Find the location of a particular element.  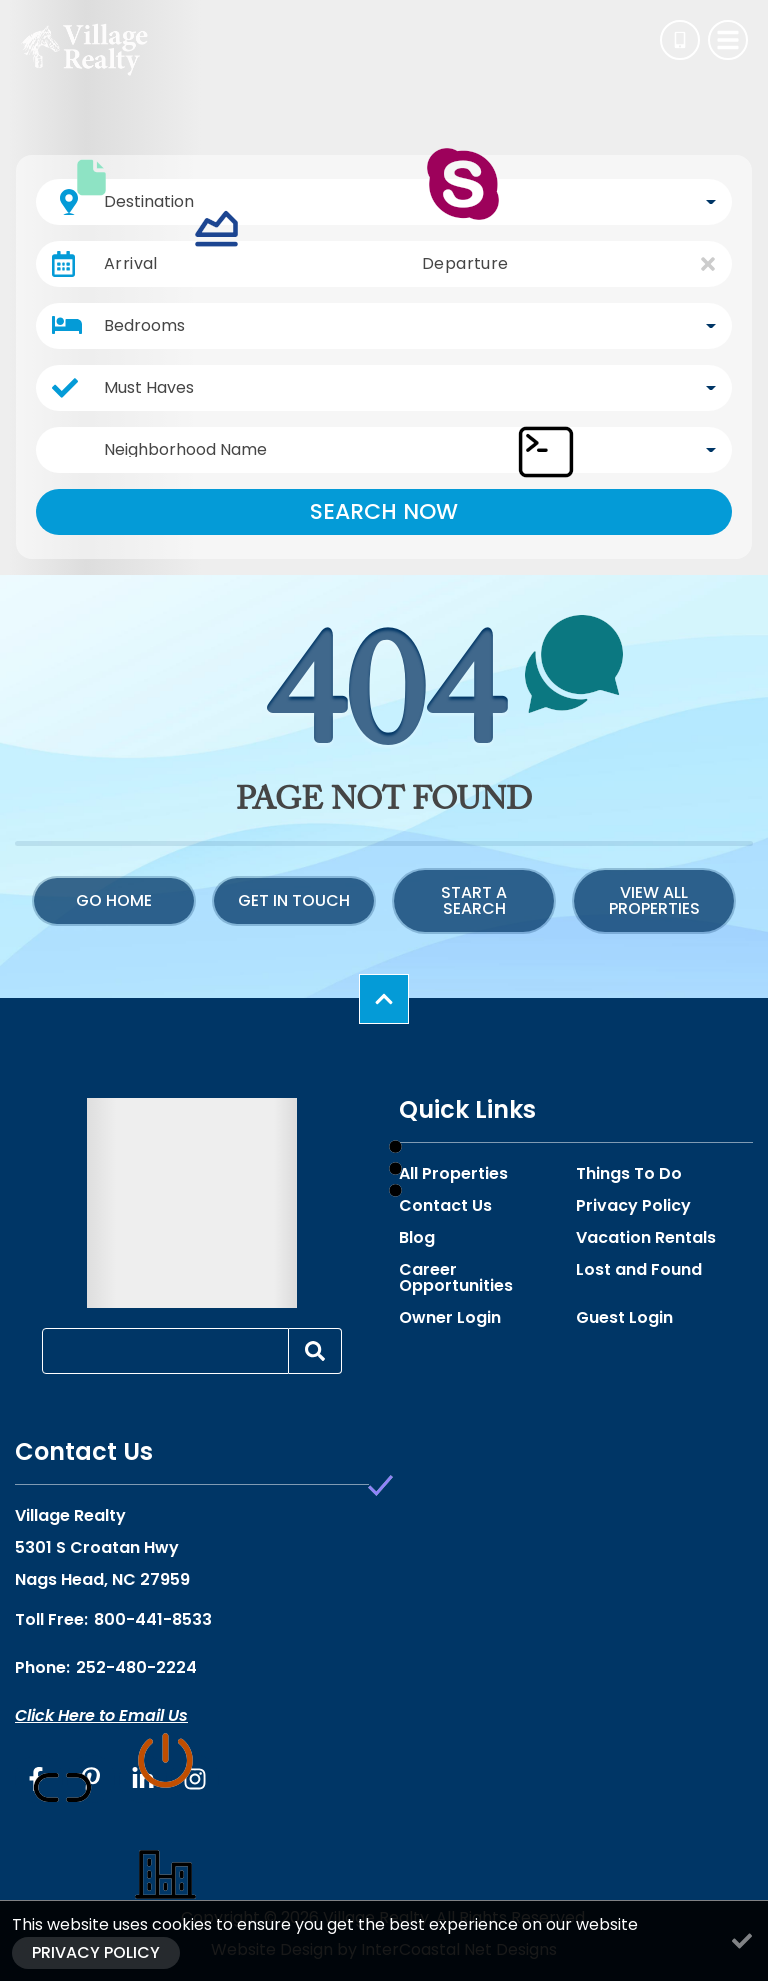

confirm or submit an action is located at coordinates (380, 1485).